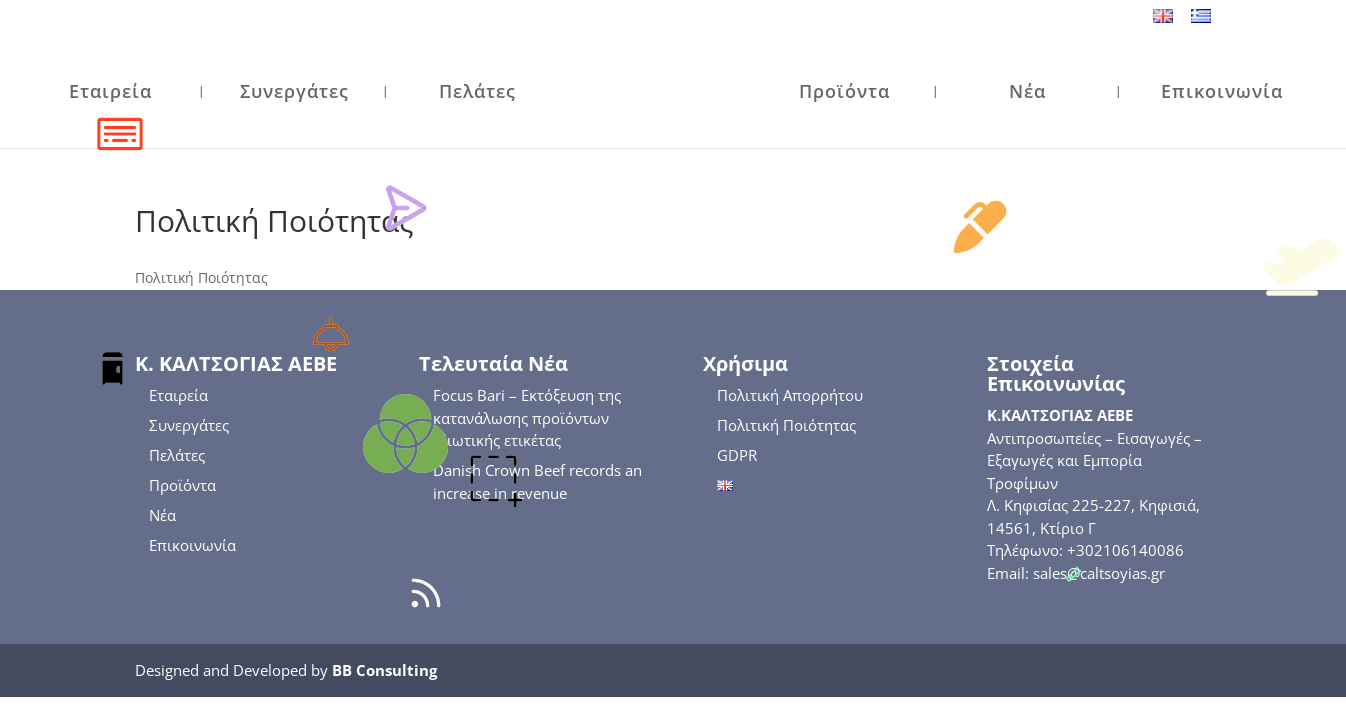  Describe the element at coordinates (404, 208) in the screenshot. I see `send a message` at that location.